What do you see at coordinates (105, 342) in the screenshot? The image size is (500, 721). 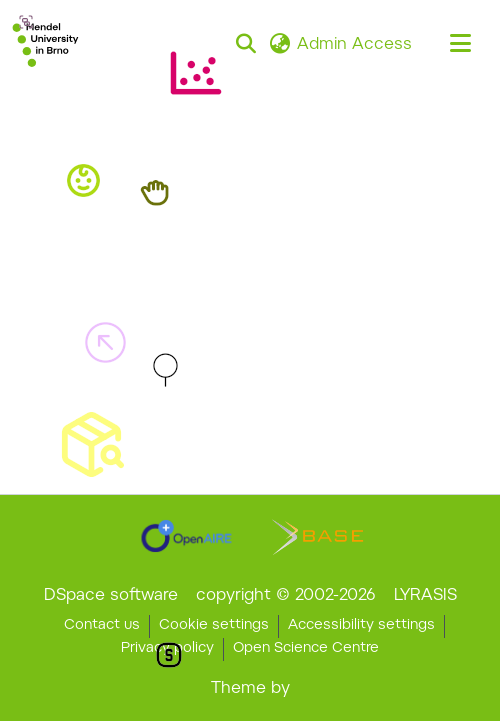 I see `navigate back to previous screen` at bounding box center [105, 342].